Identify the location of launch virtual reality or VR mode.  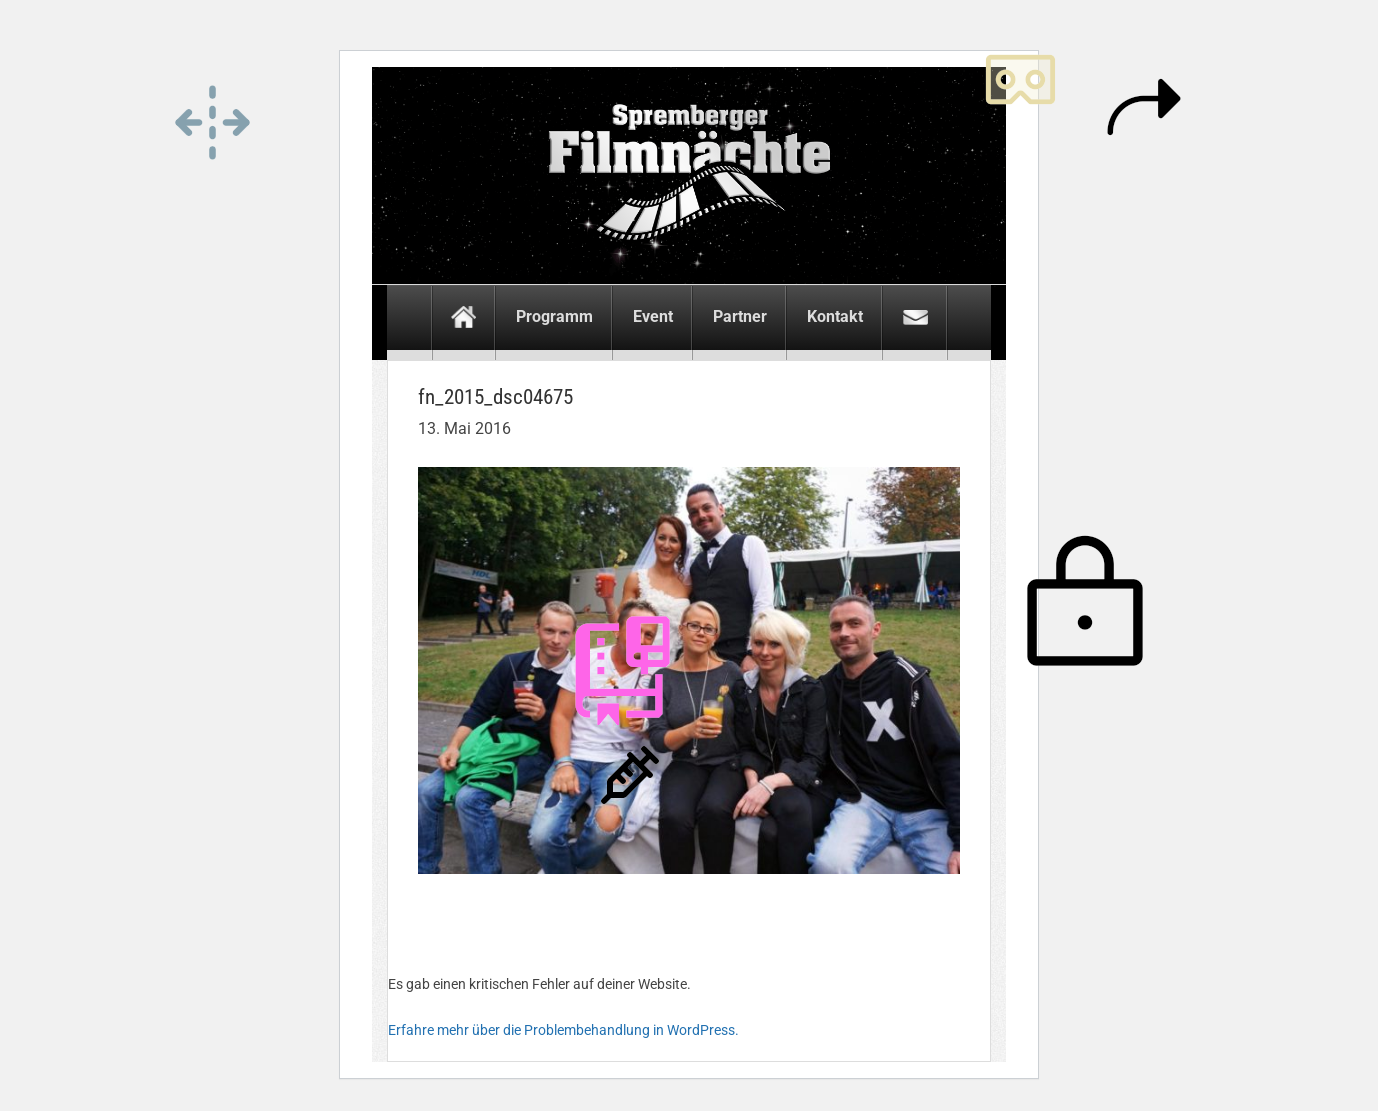
(1020, 79).